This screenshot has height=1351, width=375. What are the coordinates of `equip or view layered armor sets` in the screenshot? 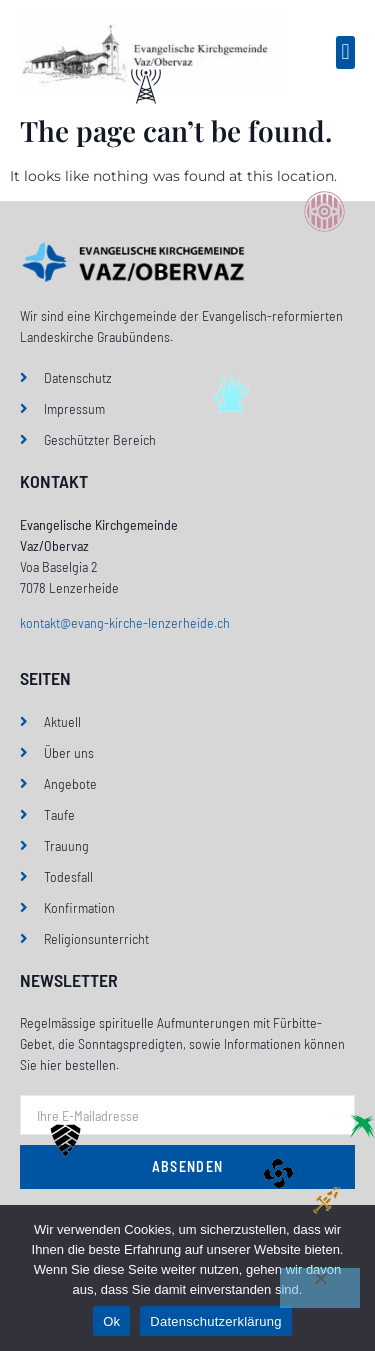 It's located at (65, 1140).